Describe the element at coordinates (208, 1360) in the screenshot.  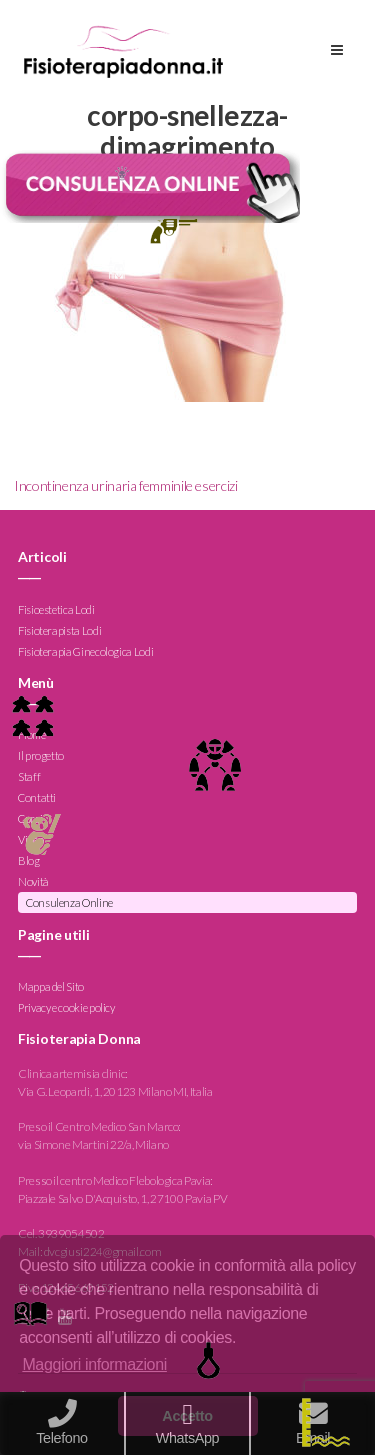
I see `suicide` at that location.